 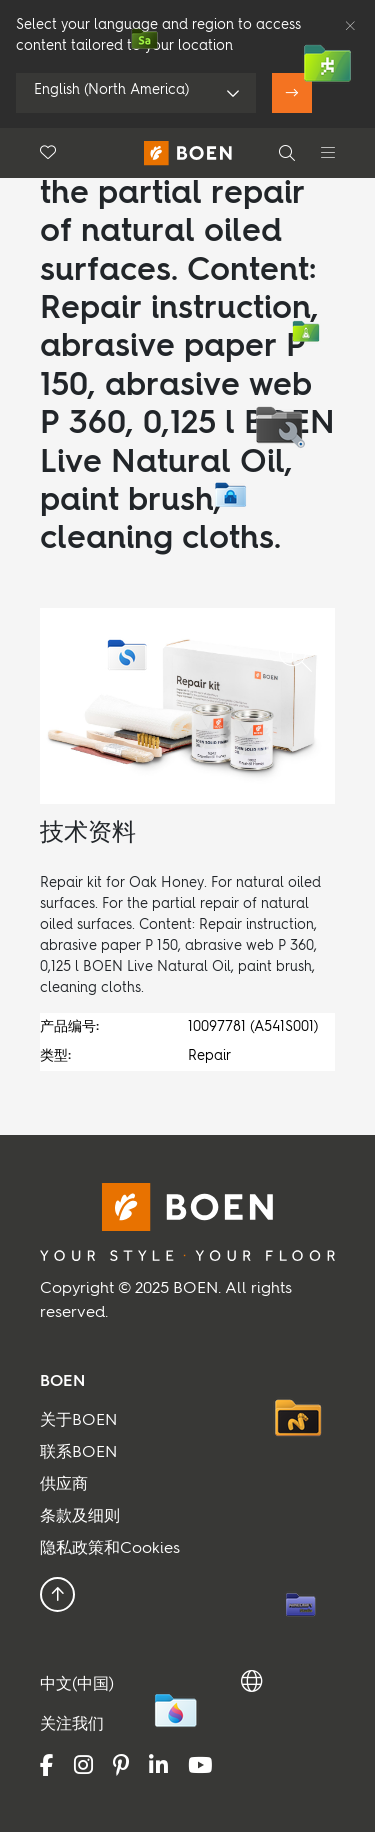 What do you see at coordinates (127, 656) in the screenshot?
I see `open simplenote files folder` at bounding box center [127, 656].